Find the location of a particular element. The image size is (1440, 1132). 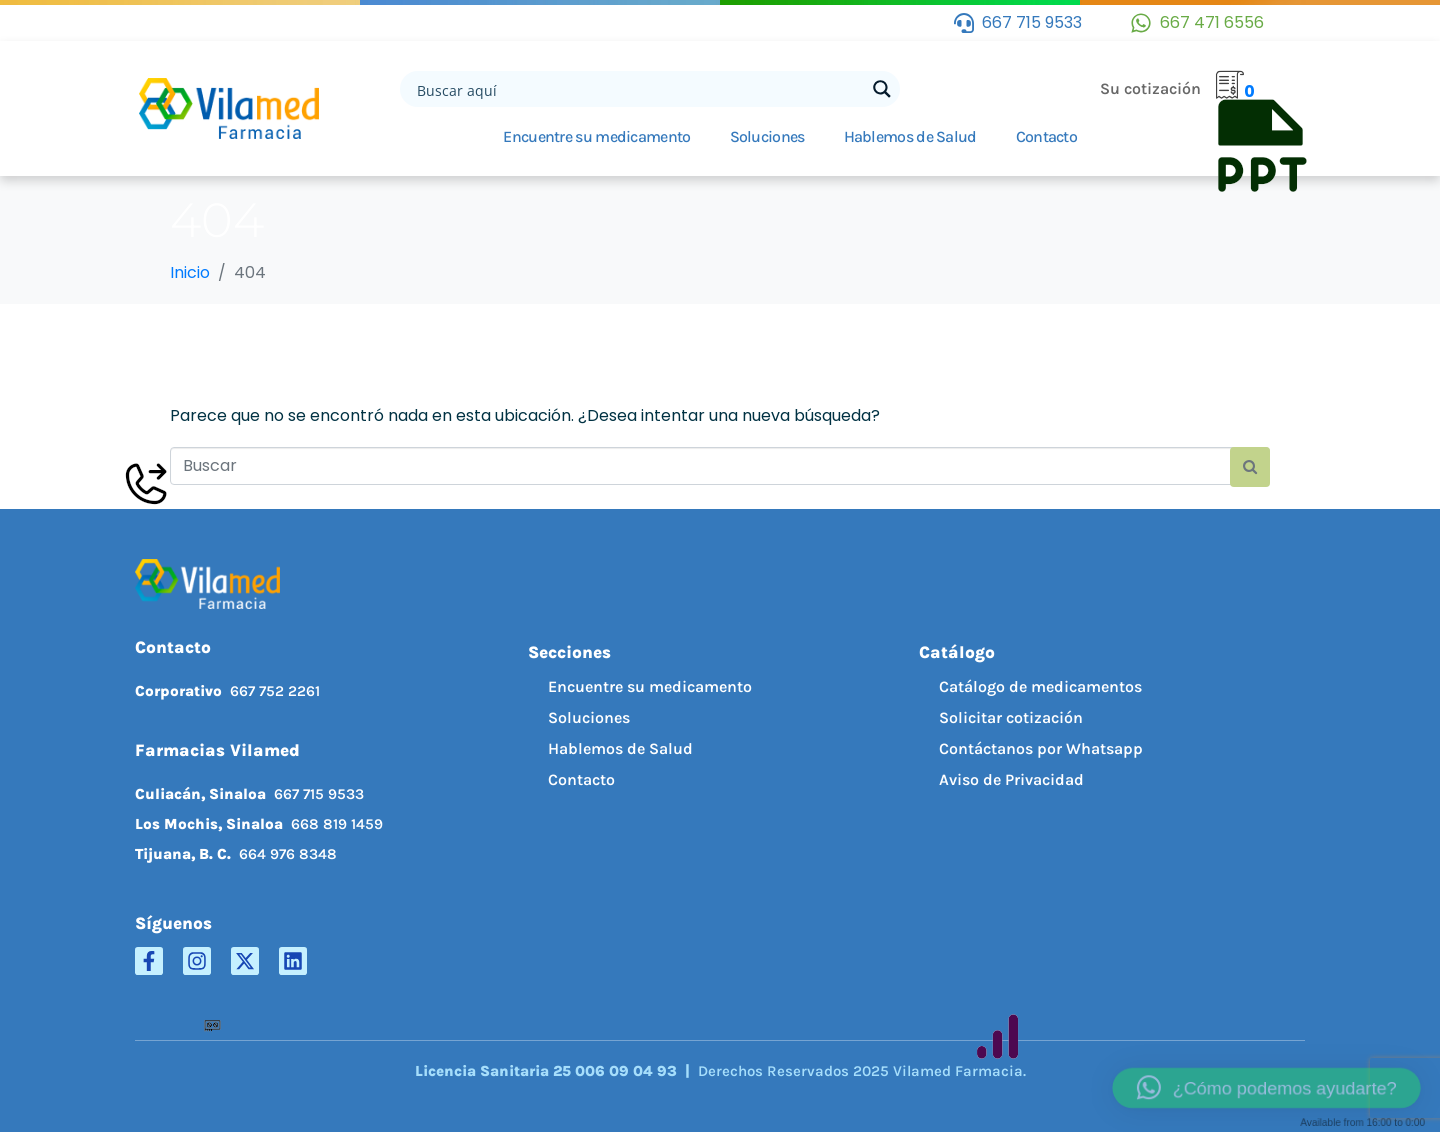

indicates medium cellular signal strength is located at coordinates (1016, 1025).